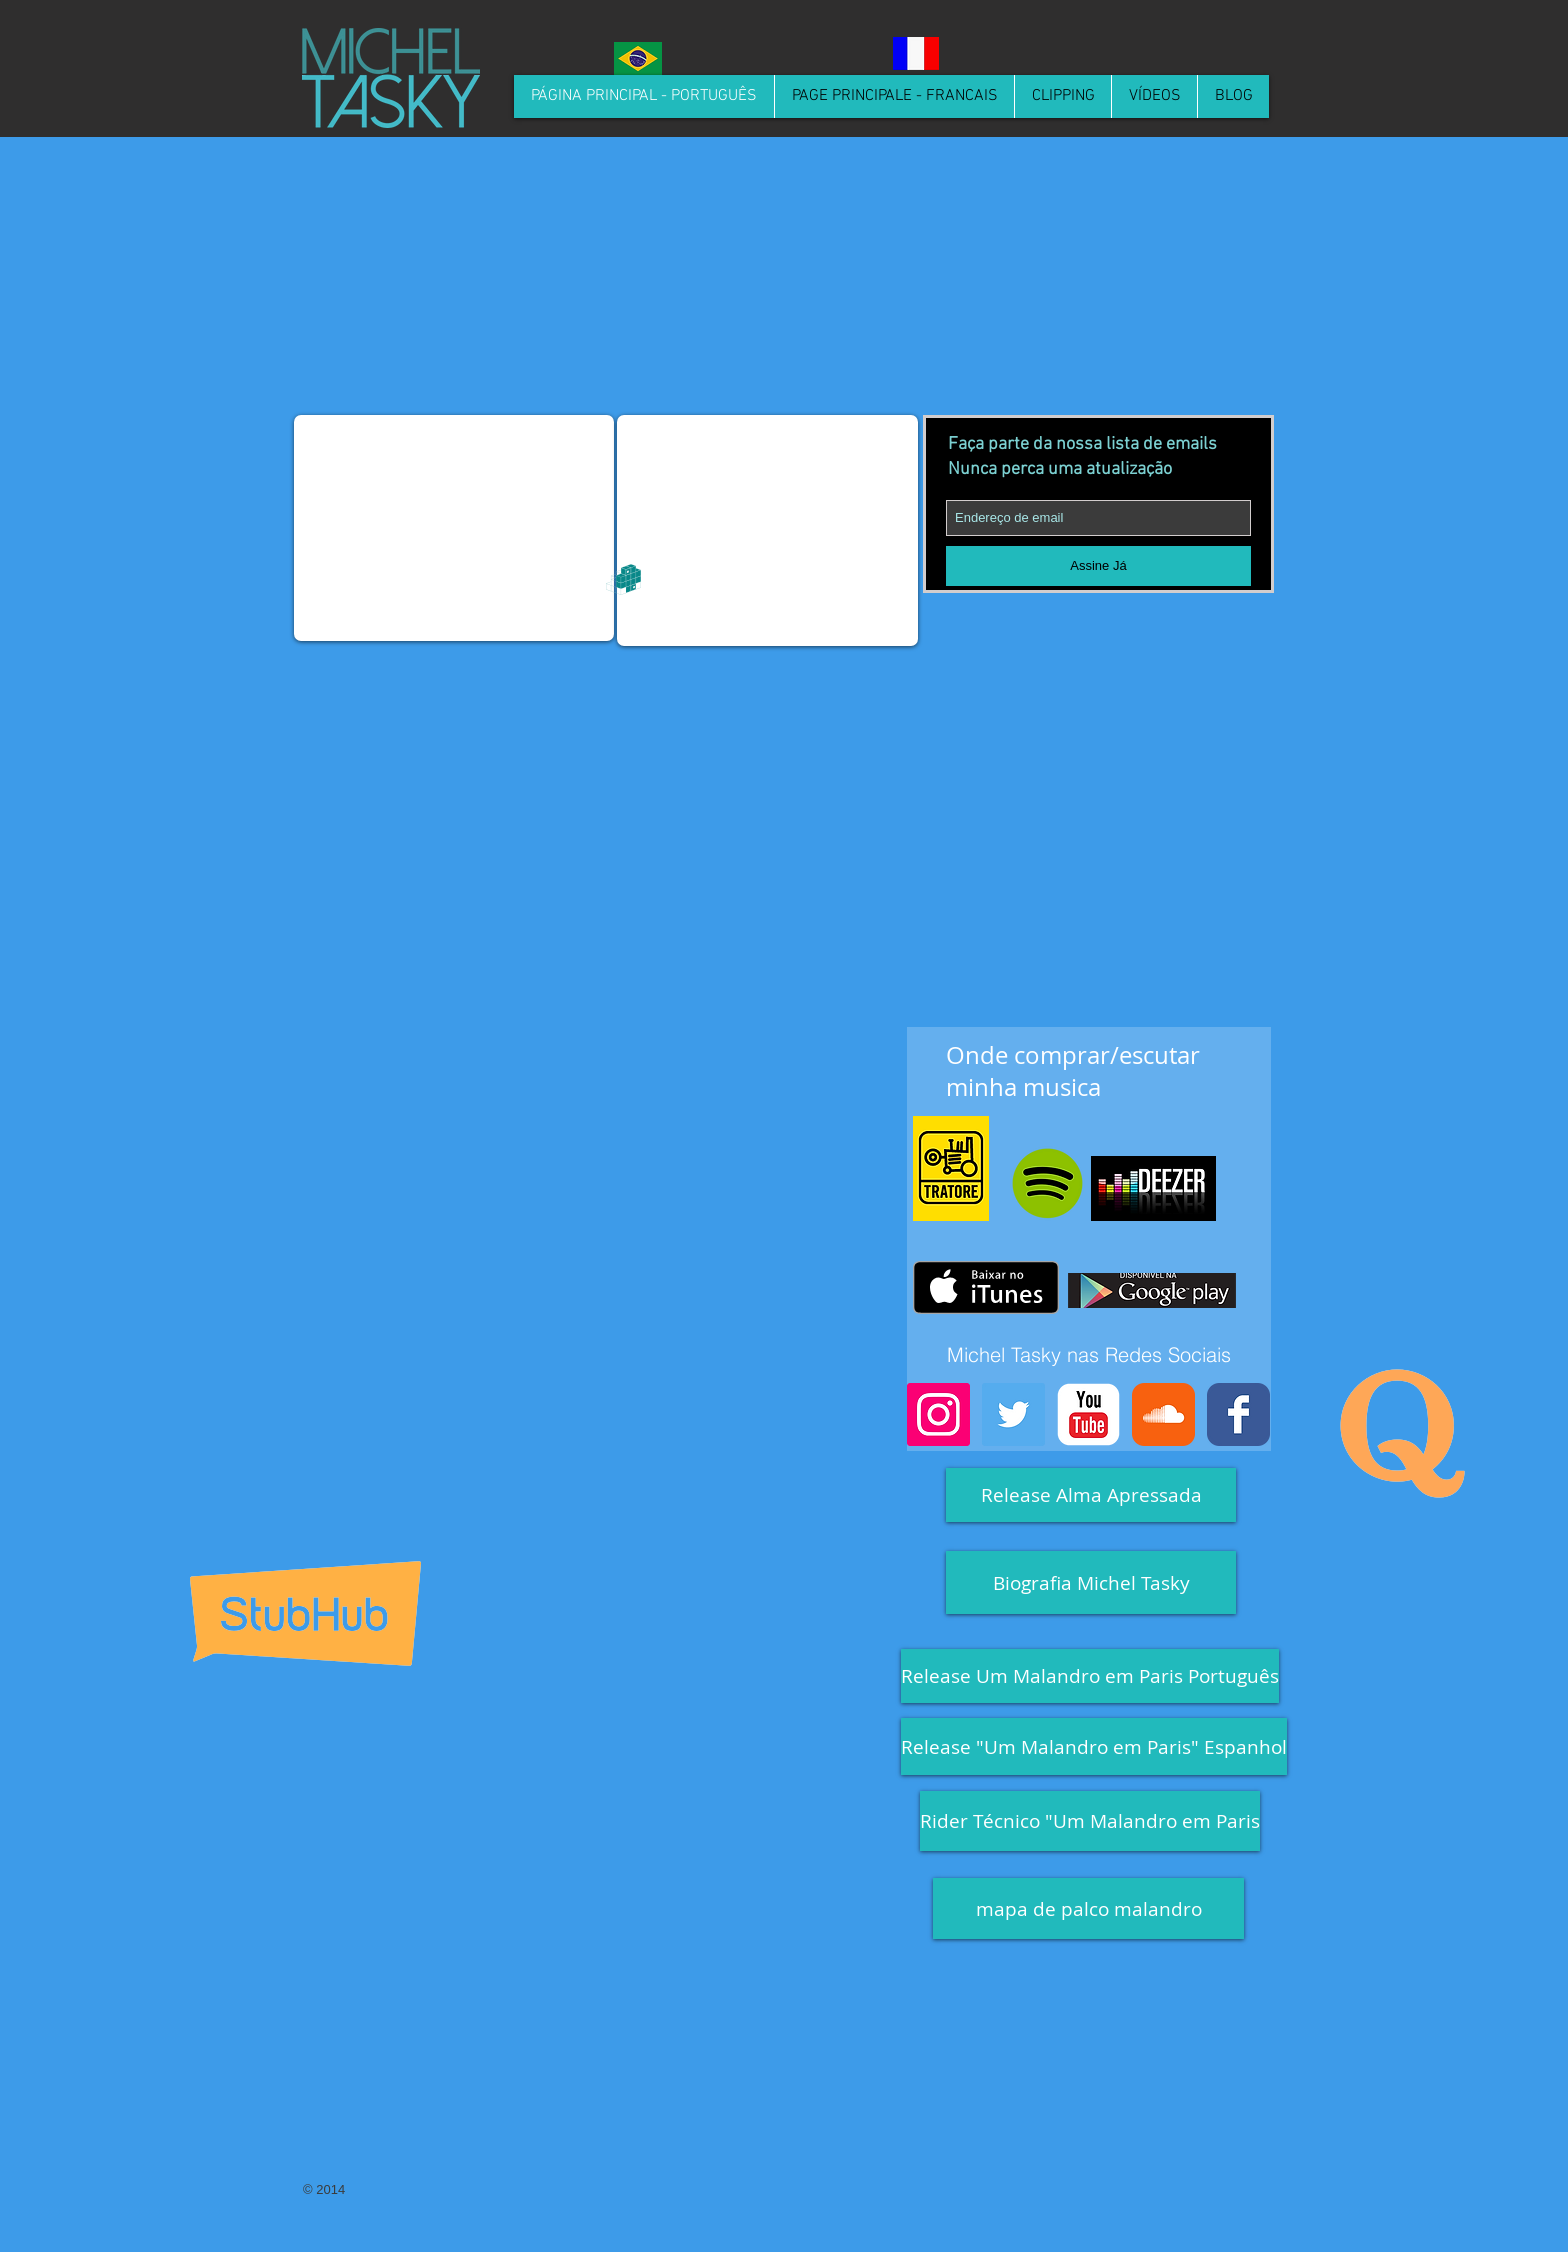 The image size is (1568, 2252). What do you see at coordinates (305, 1613) in the screenshot?
I see `open the StubHub app` at bounding box center [305, 1613].